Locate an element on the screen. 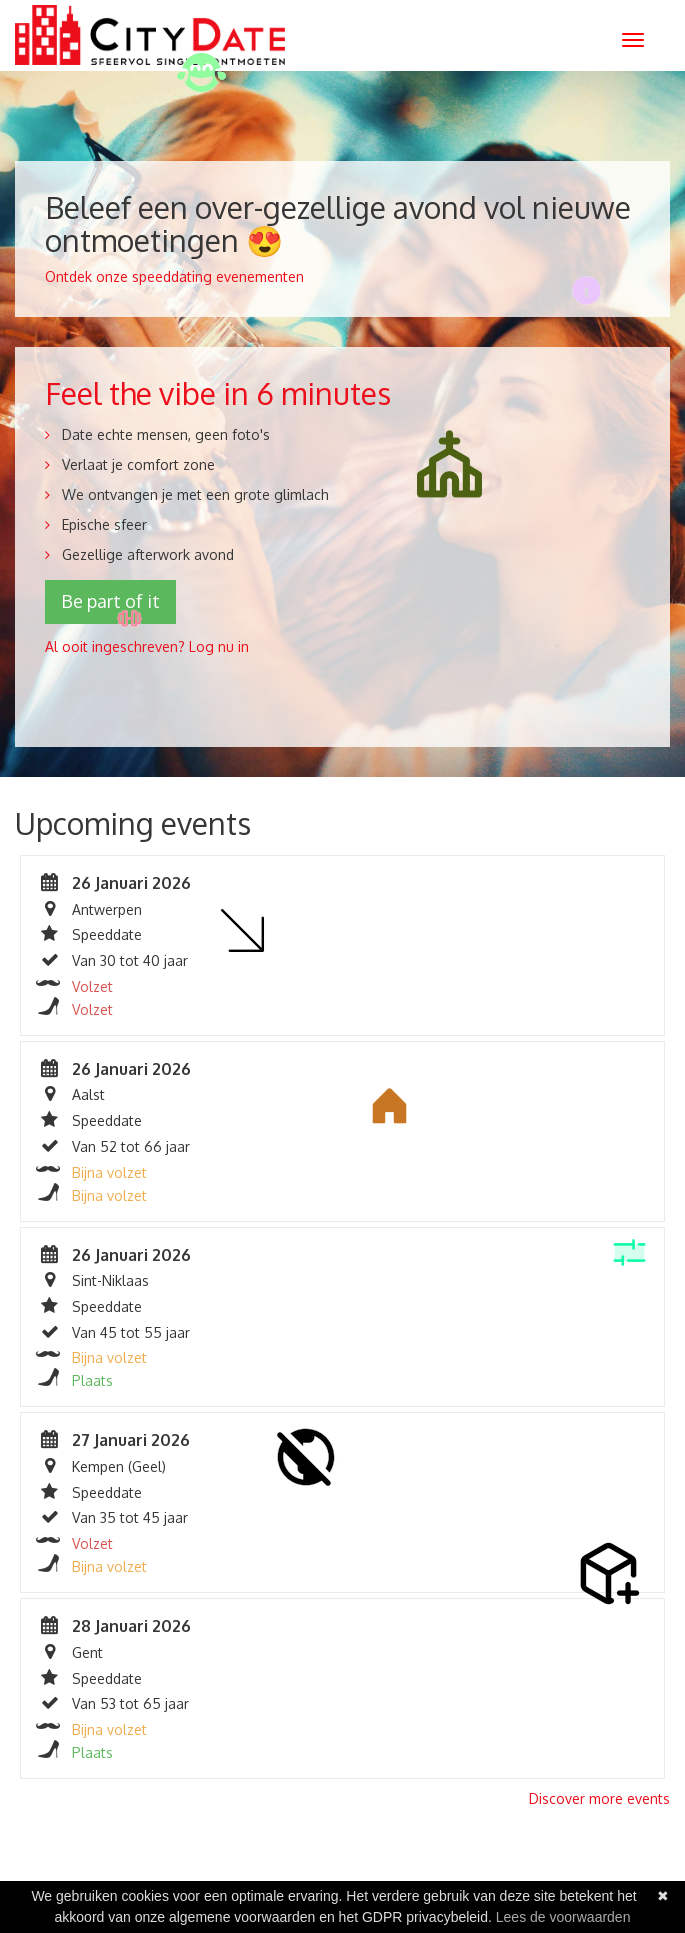 The image size is (685, 1933). add a new 3D object or model is located at coordinates (608, 1573).